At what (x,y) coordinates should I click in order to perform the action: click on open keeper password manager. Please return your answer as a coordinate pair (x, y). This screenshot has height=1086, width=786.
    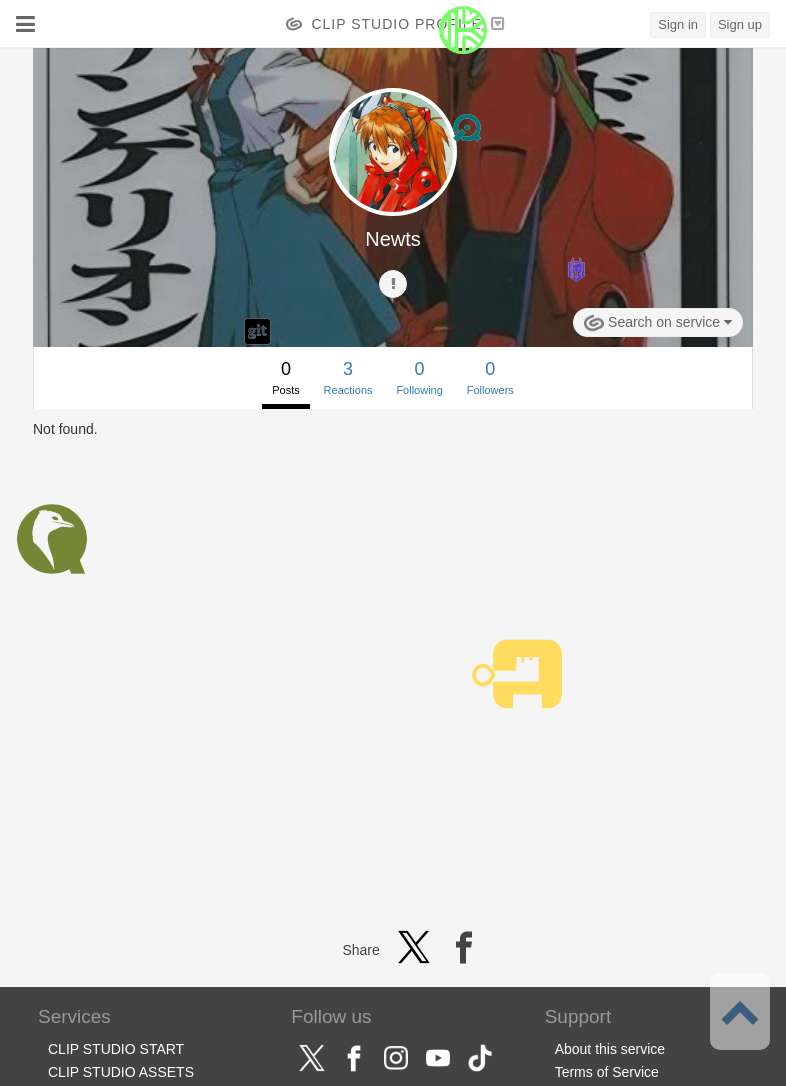
    Looking at the image, I should click on (463, 30).